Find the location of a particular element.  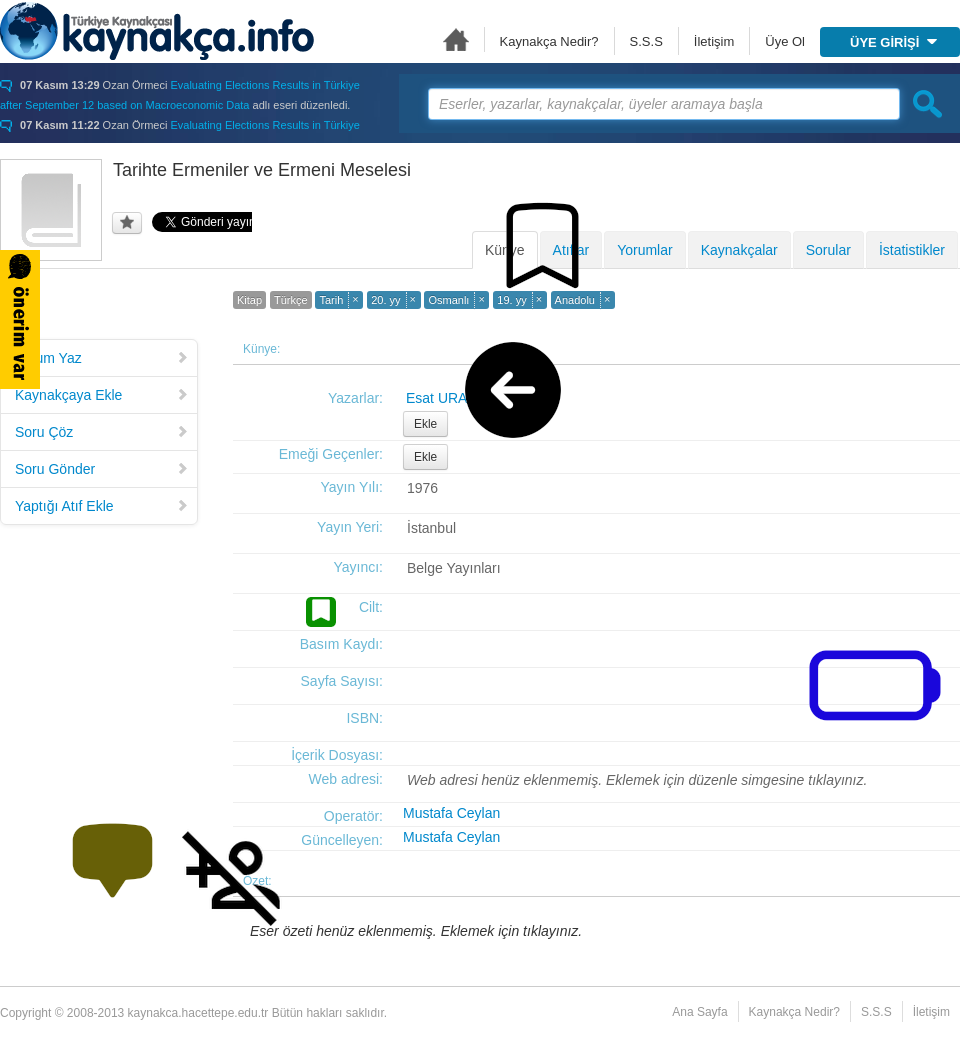

open chat or messaging is located at coordinates (112, 860).